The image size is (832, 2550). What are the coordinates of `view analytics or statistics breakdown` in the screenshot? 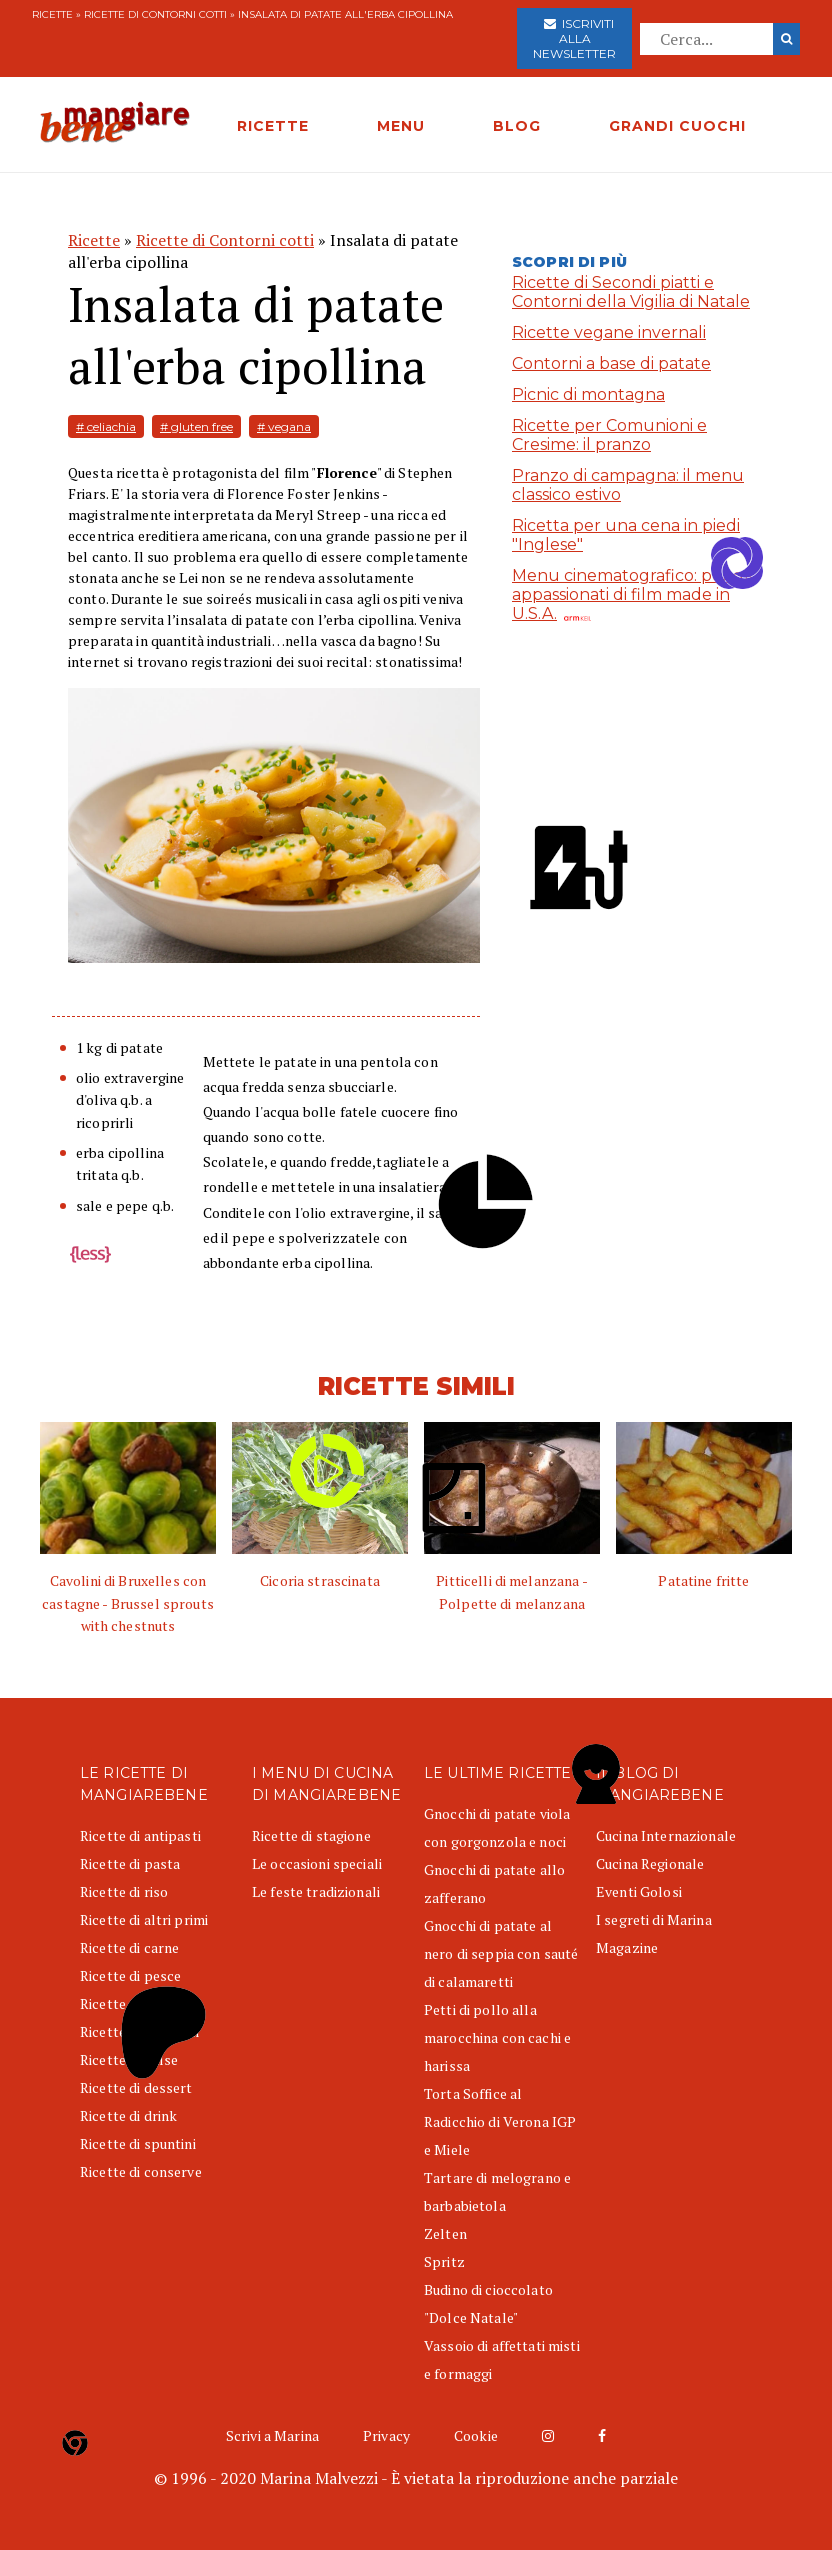 It's located at (482, 1204).